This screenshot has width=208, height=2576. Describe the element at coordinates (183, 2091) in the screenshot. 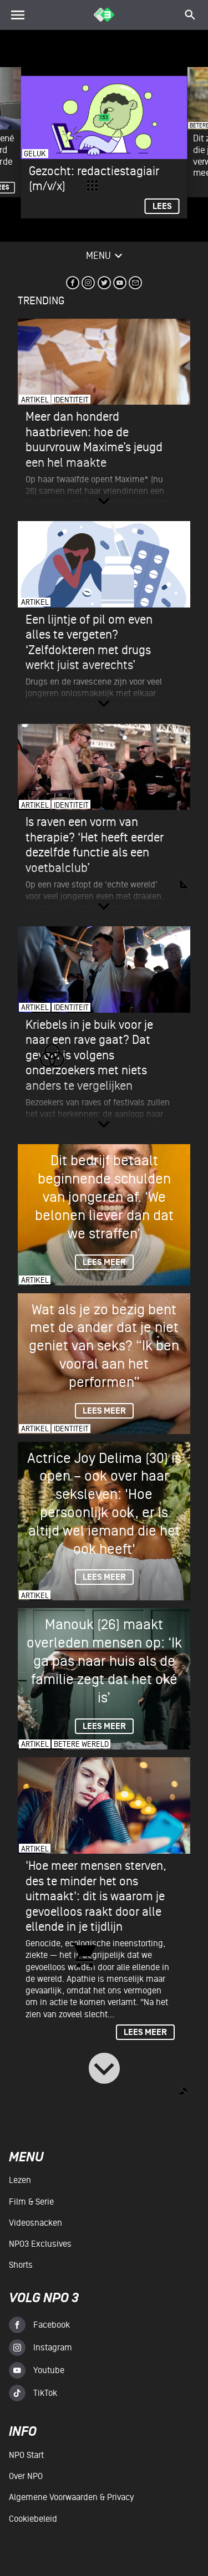

I see `indicates a restricted area where walking is prohibited` at that location.